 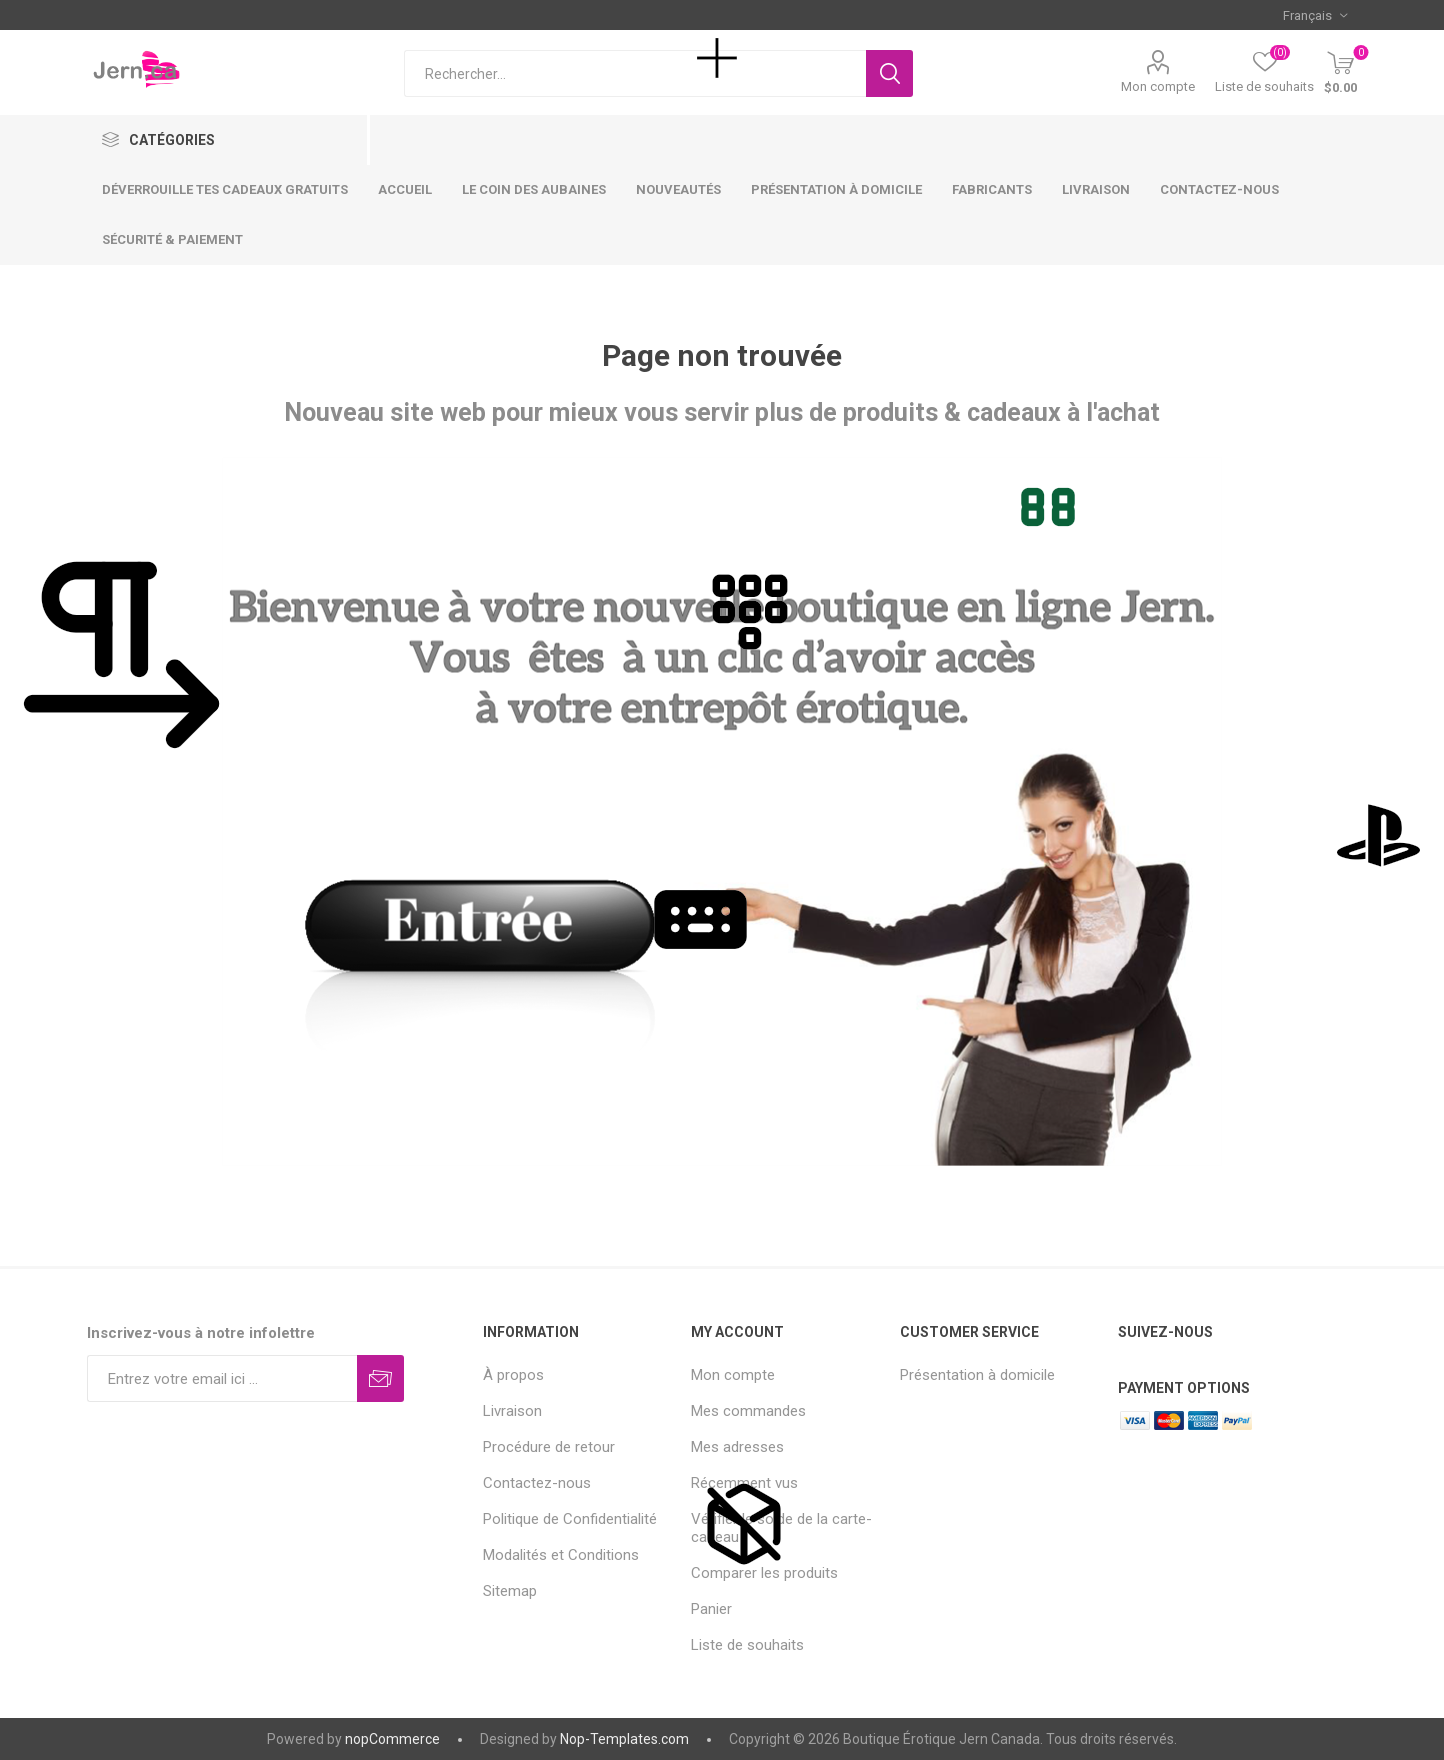 I want to click on move paragraph to the right, so click(x=121, y=650).